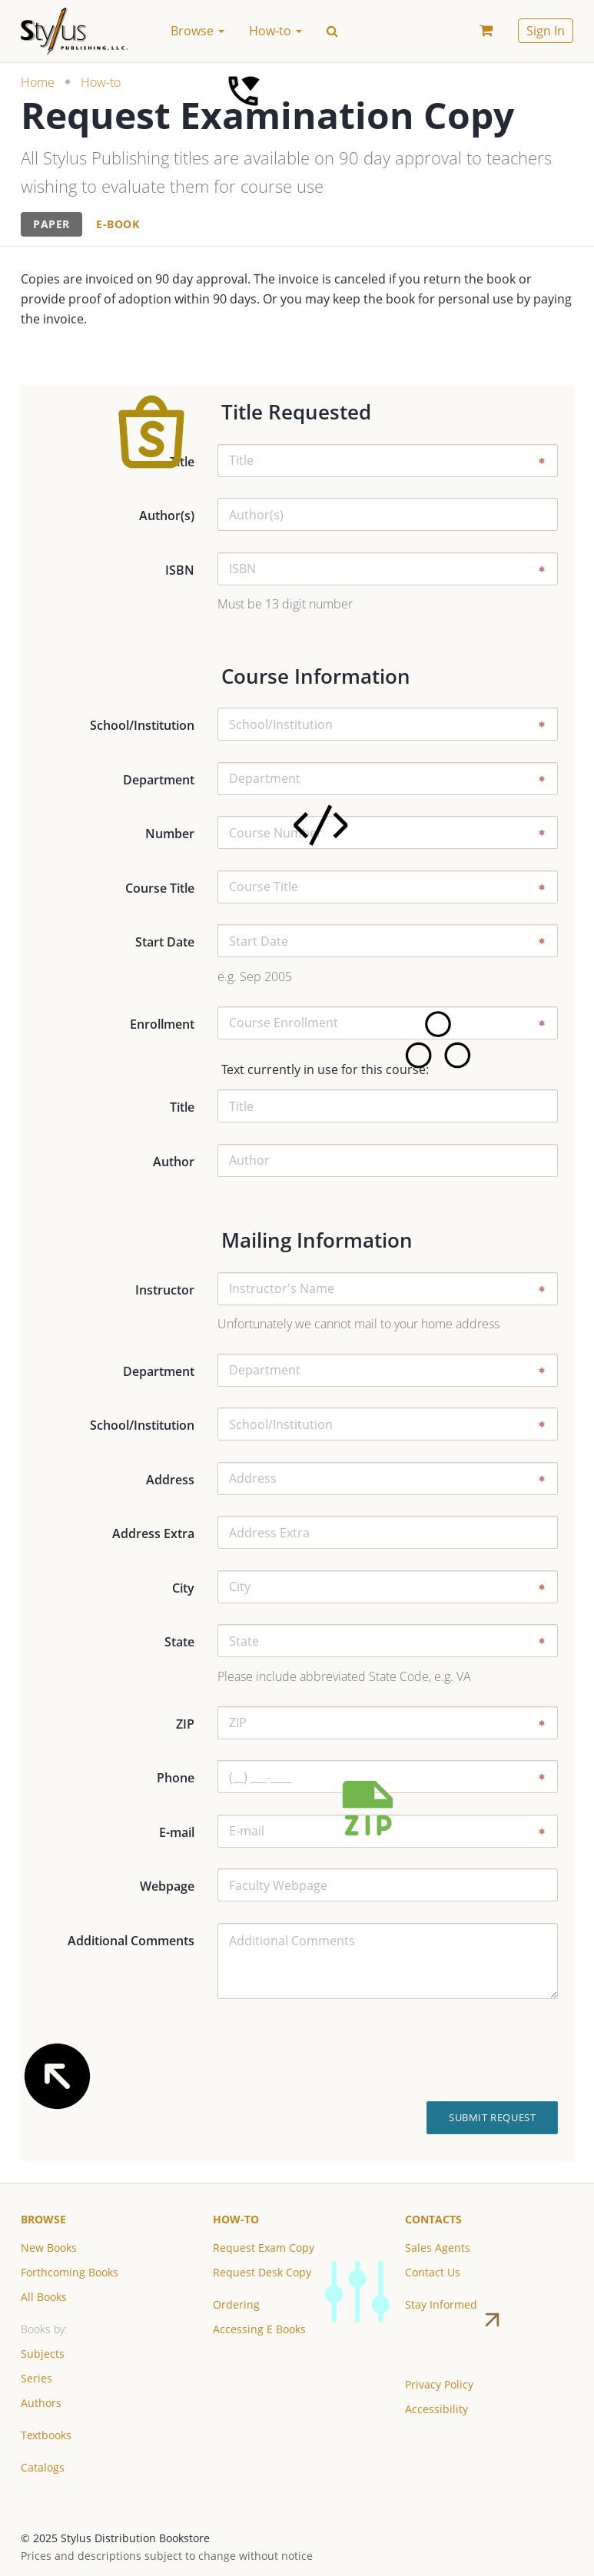 This screenshot has height=2576, width=594. Describe the element at coordinates (367, 1810) in the screenshot. I see `open or view a compressed zip file` at that location.